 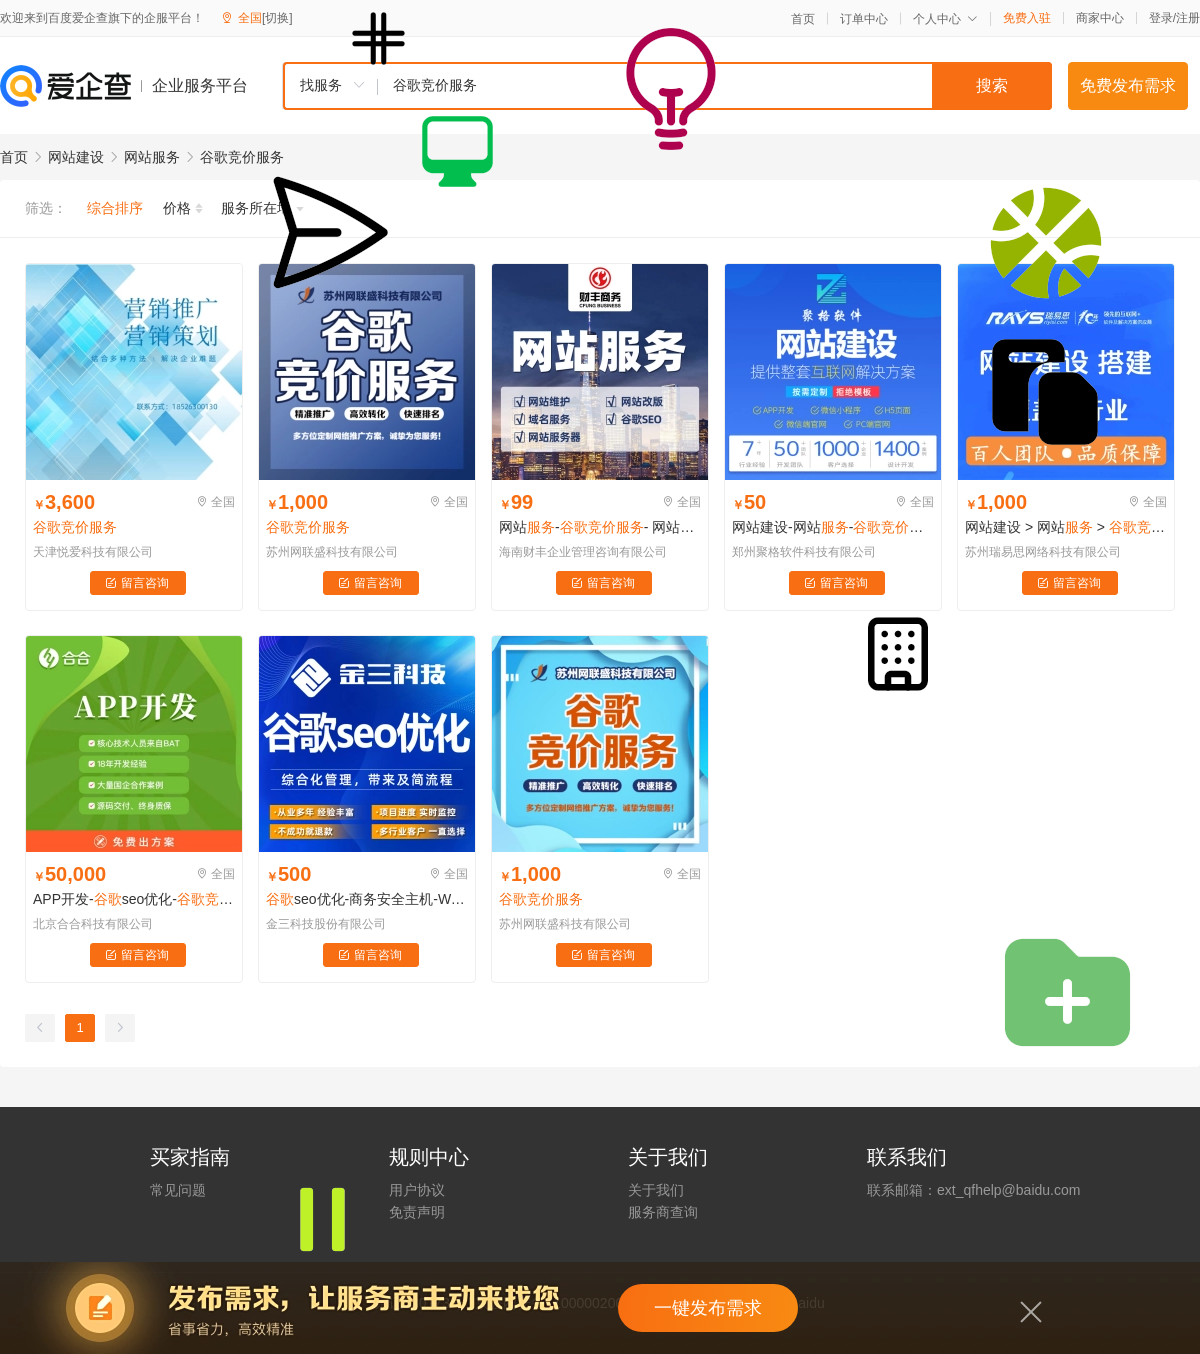 I want to click on view tips or suggestions, so click(x=671, y=89).